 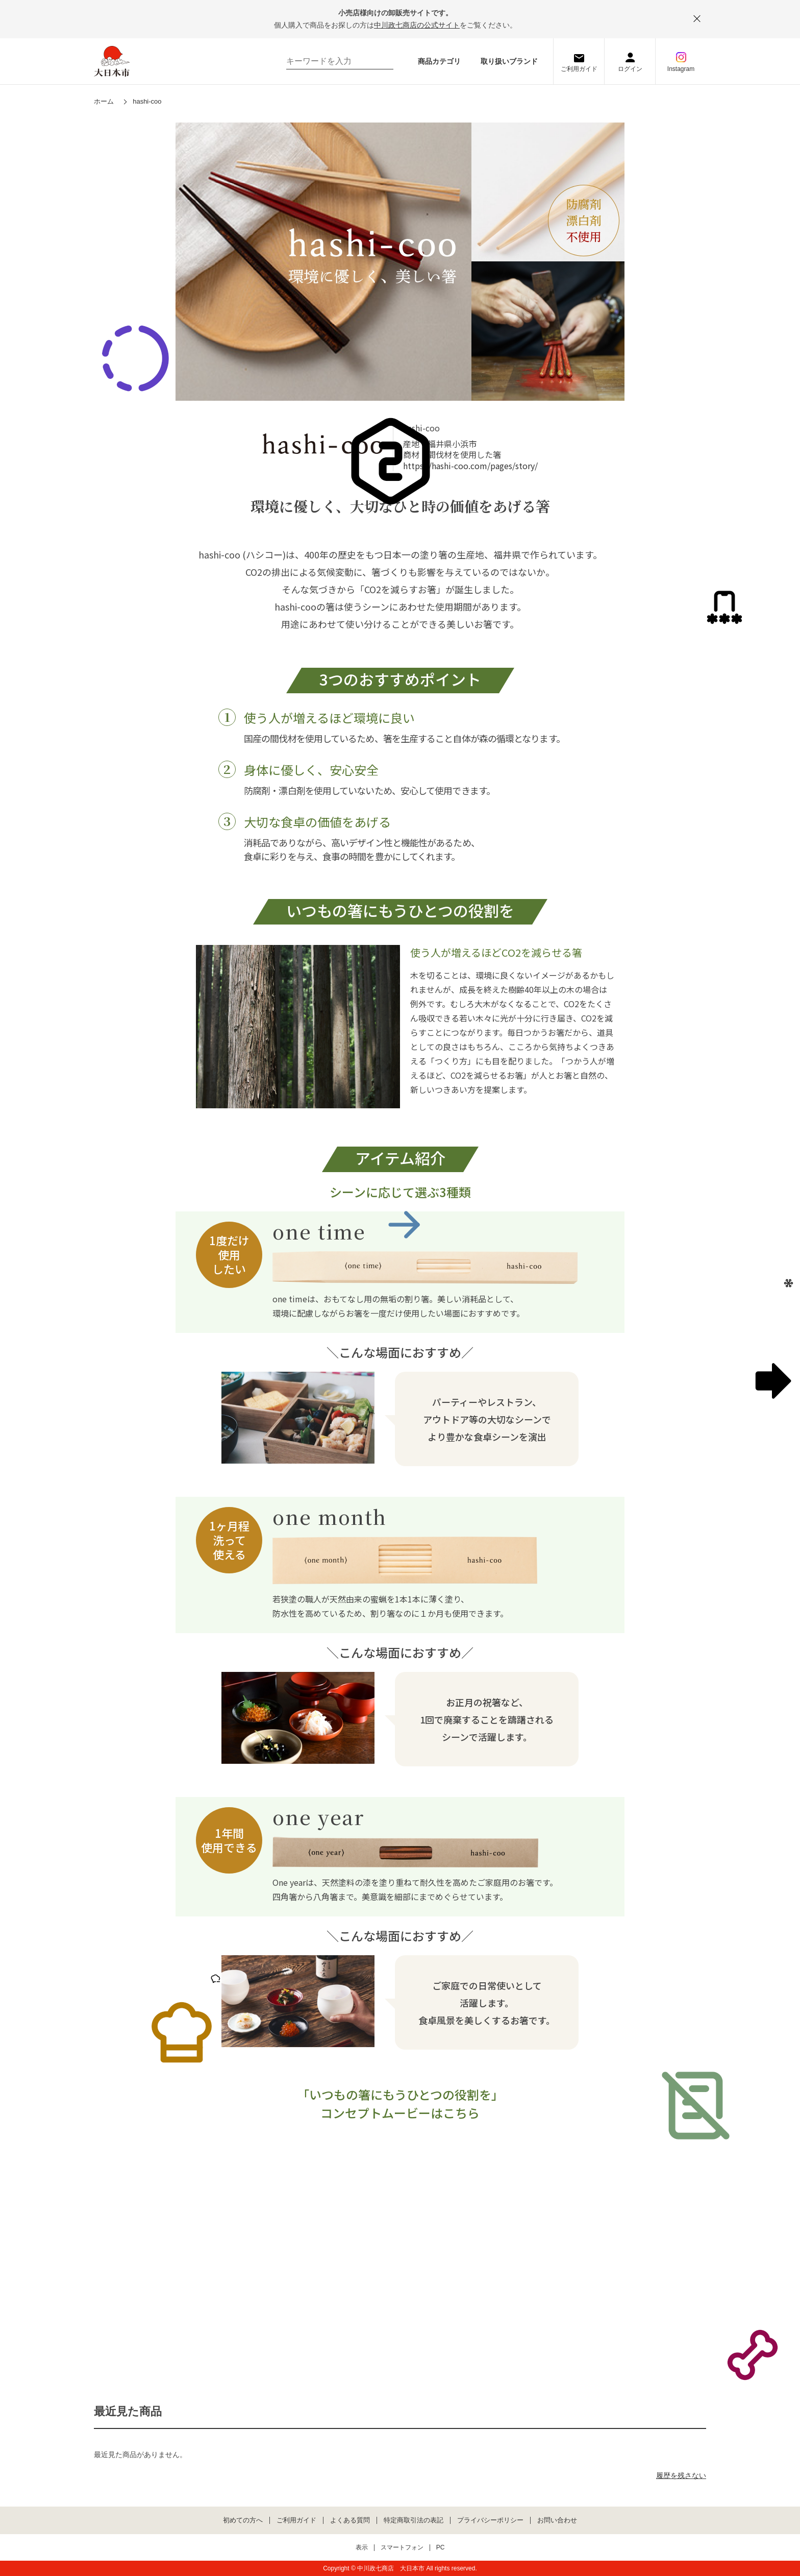 I want to click on indicates loading or processing in progress, so click(x=135, y=358).